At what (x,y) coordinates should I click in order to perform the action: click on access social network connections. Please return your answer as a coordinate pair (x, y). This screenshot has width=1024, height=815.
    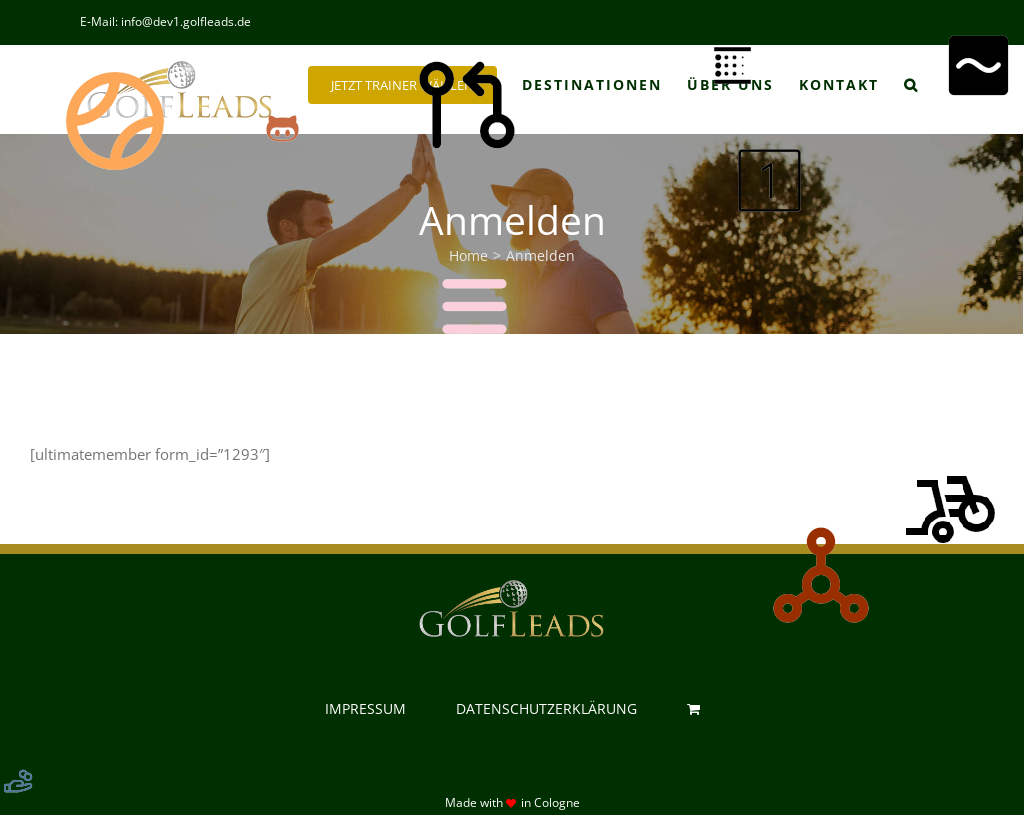
    Looking at the image, I should click on (821, 575).